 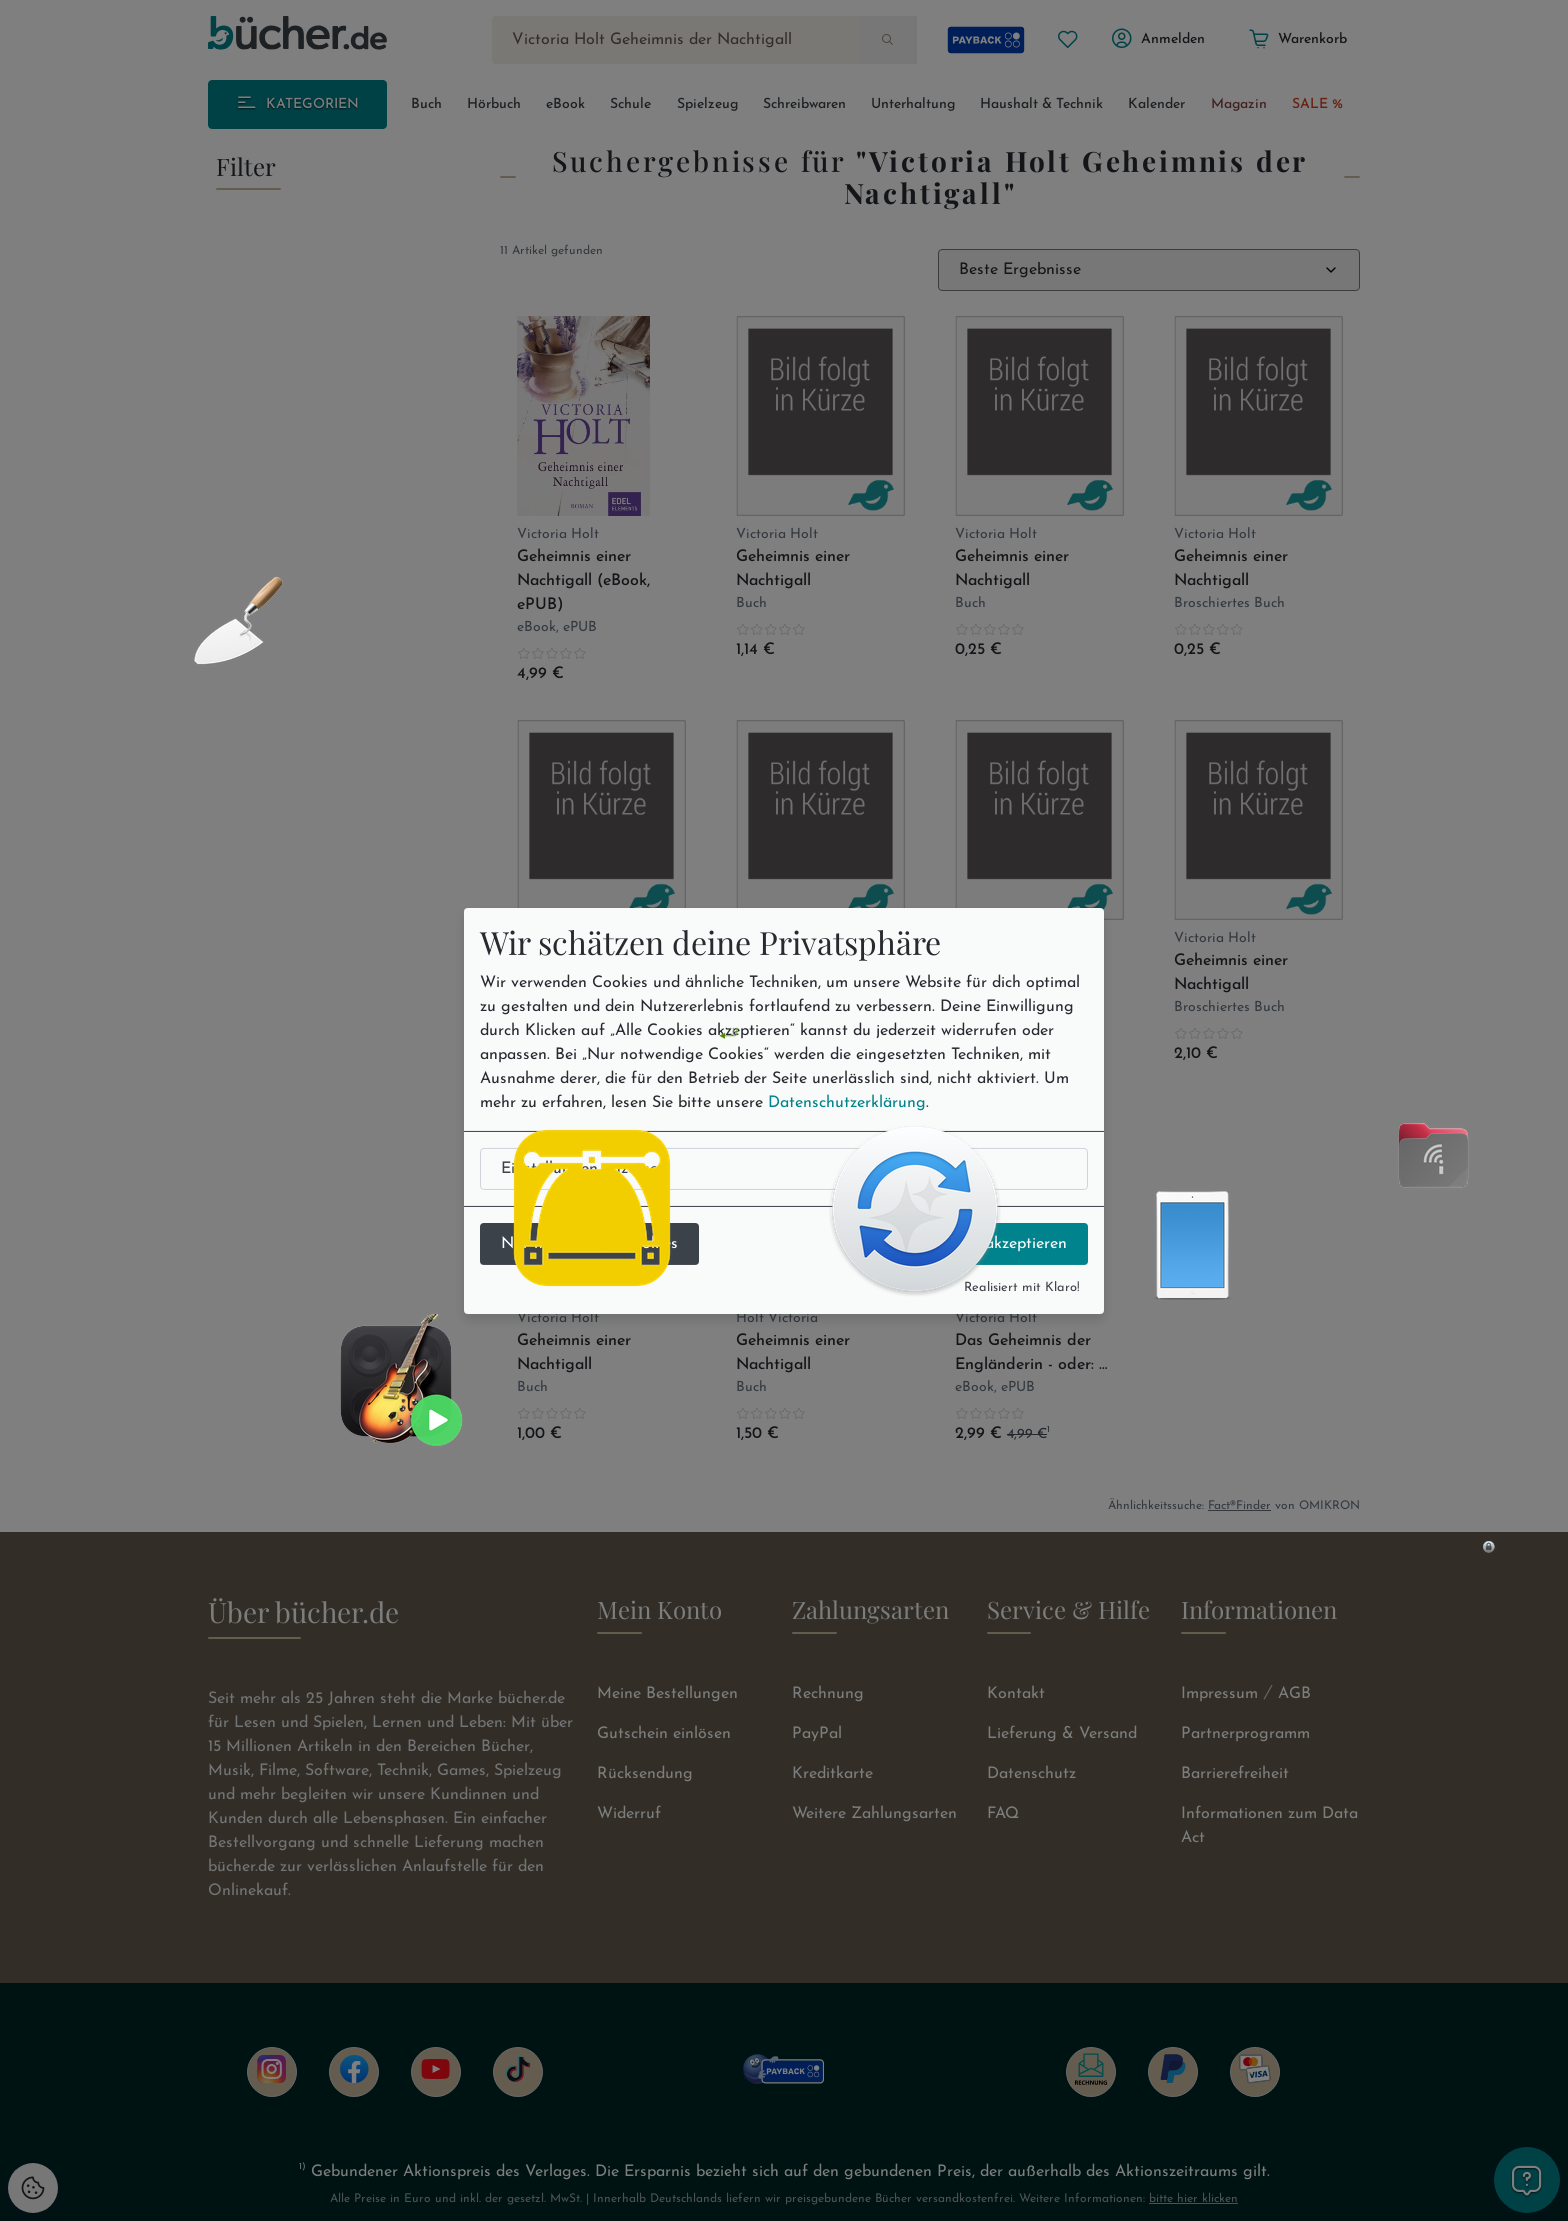 What do you see at coordinates (396, 1381) in the screenshot?
I see `play audio in GarageBand` at bounding box center [396, 1381].